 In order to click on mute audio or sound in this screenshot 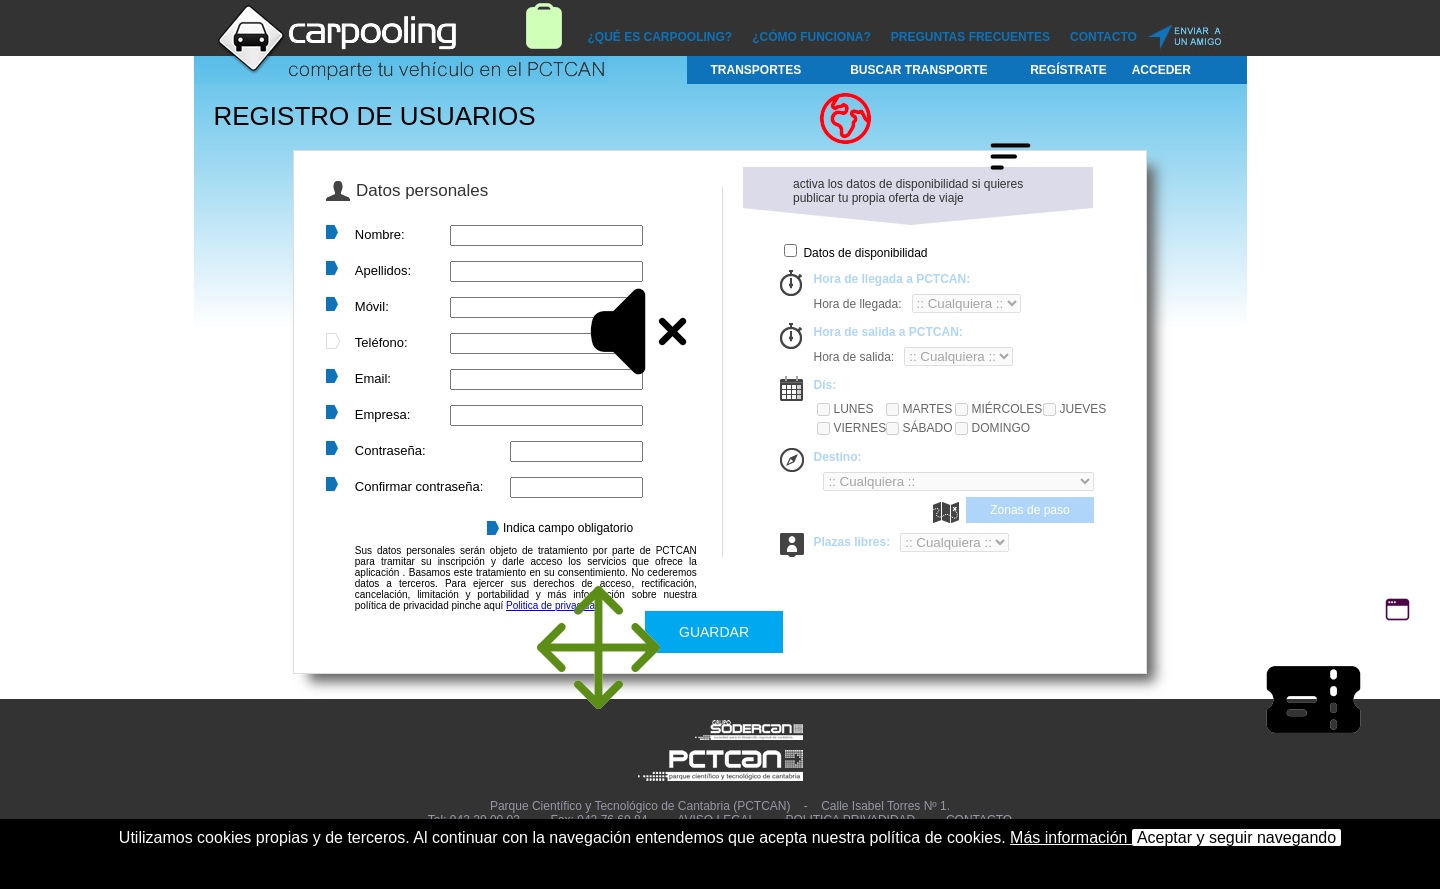, I will do `click(638, 331)`.